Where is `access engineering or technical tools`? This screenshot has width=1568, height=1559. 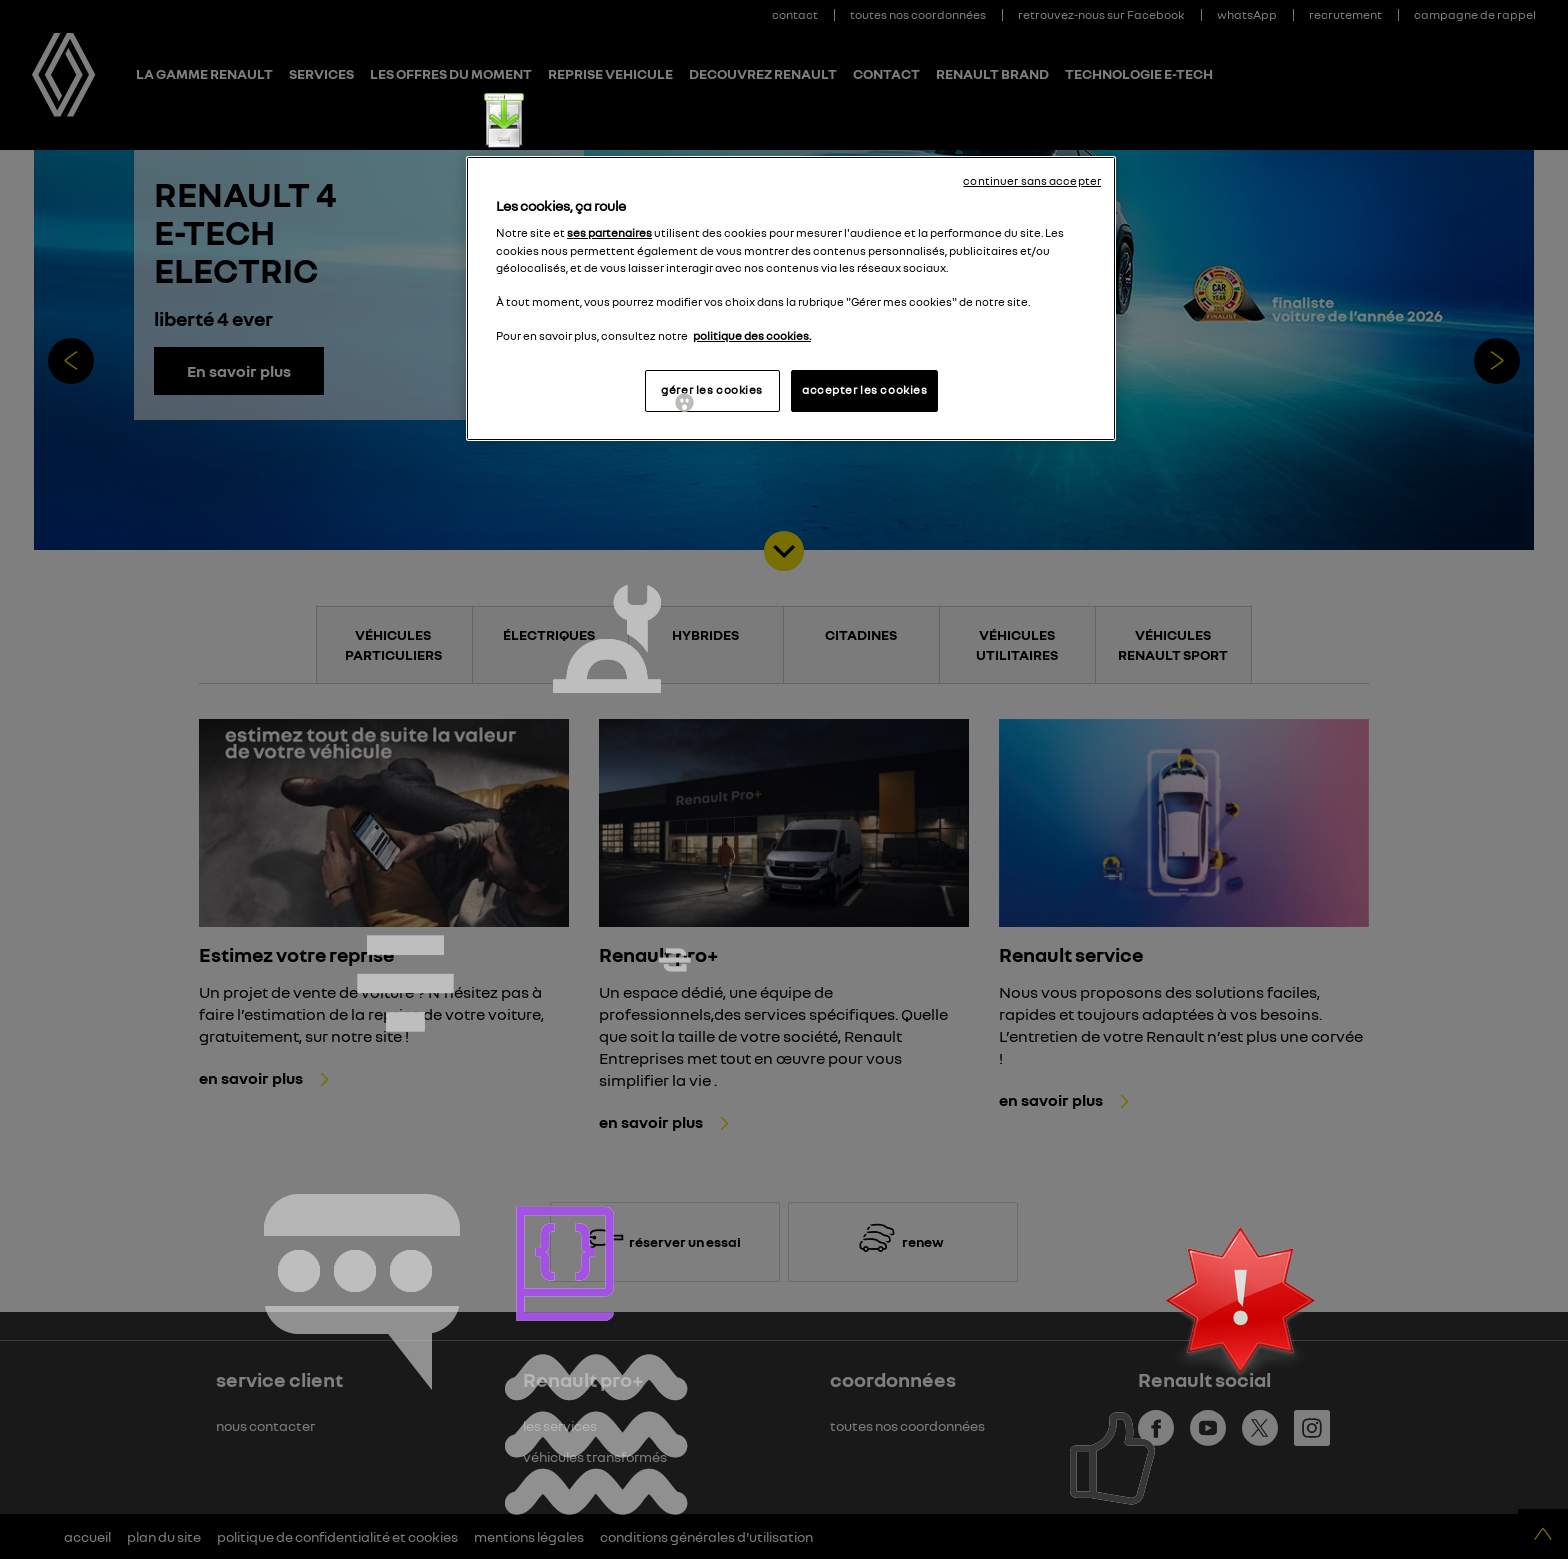
access engineering or technical tools is located at coordinates (607, 639).